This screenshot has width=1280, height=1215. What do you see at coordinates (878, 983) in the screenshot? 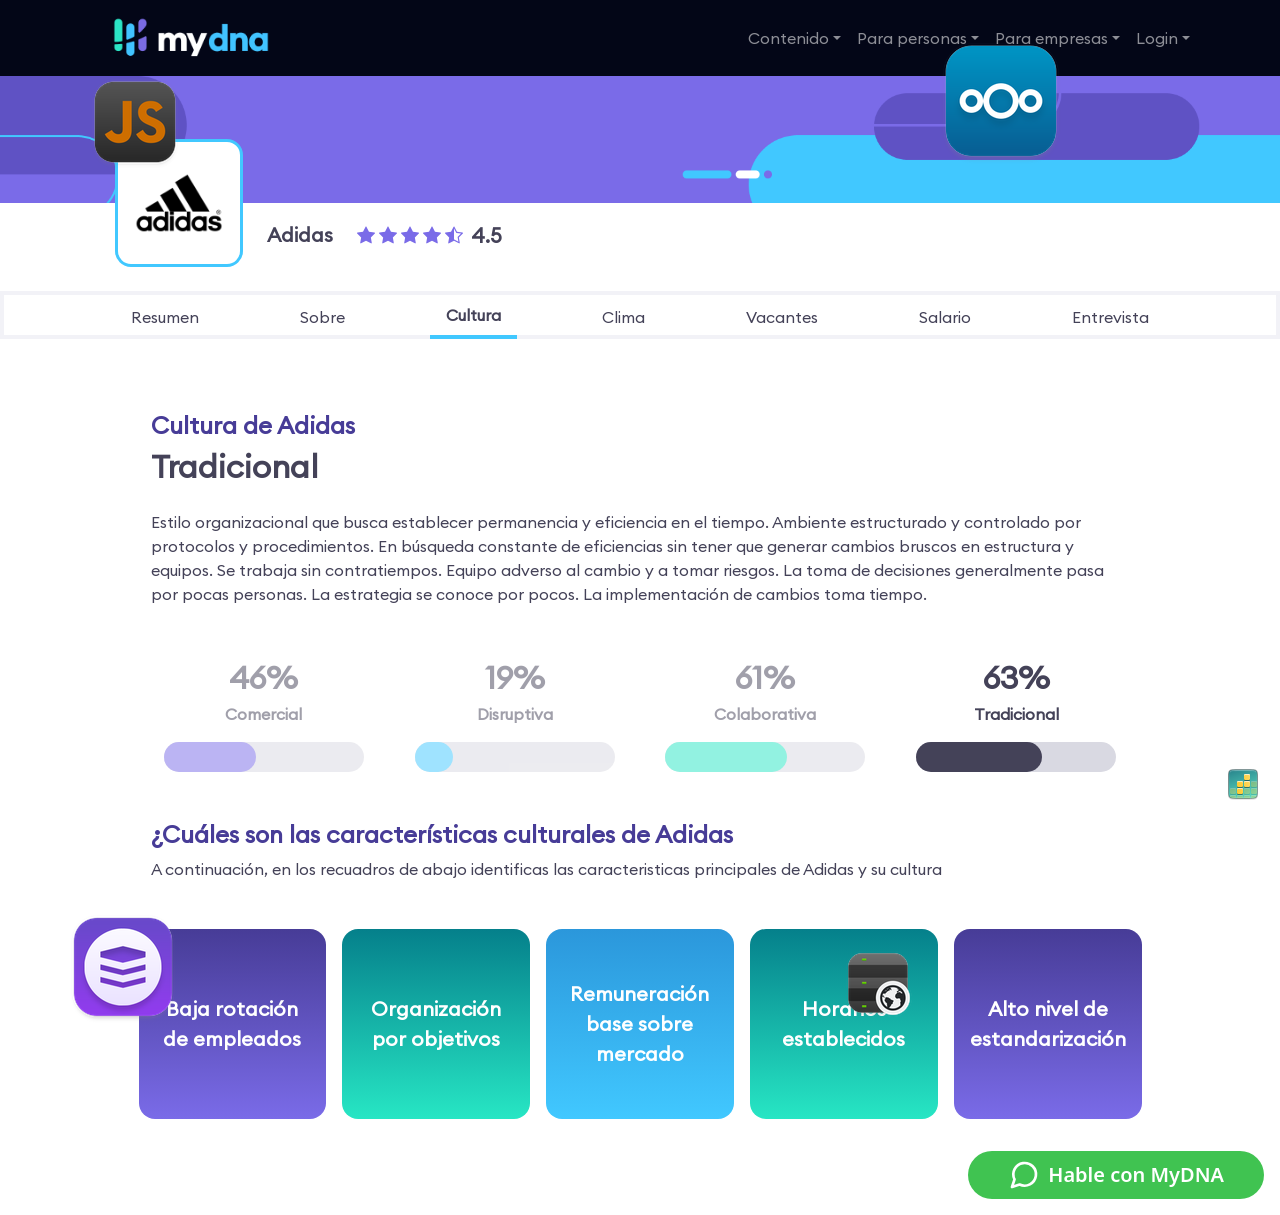
I see `configure web server network settings` at bounding box center [878, 983].